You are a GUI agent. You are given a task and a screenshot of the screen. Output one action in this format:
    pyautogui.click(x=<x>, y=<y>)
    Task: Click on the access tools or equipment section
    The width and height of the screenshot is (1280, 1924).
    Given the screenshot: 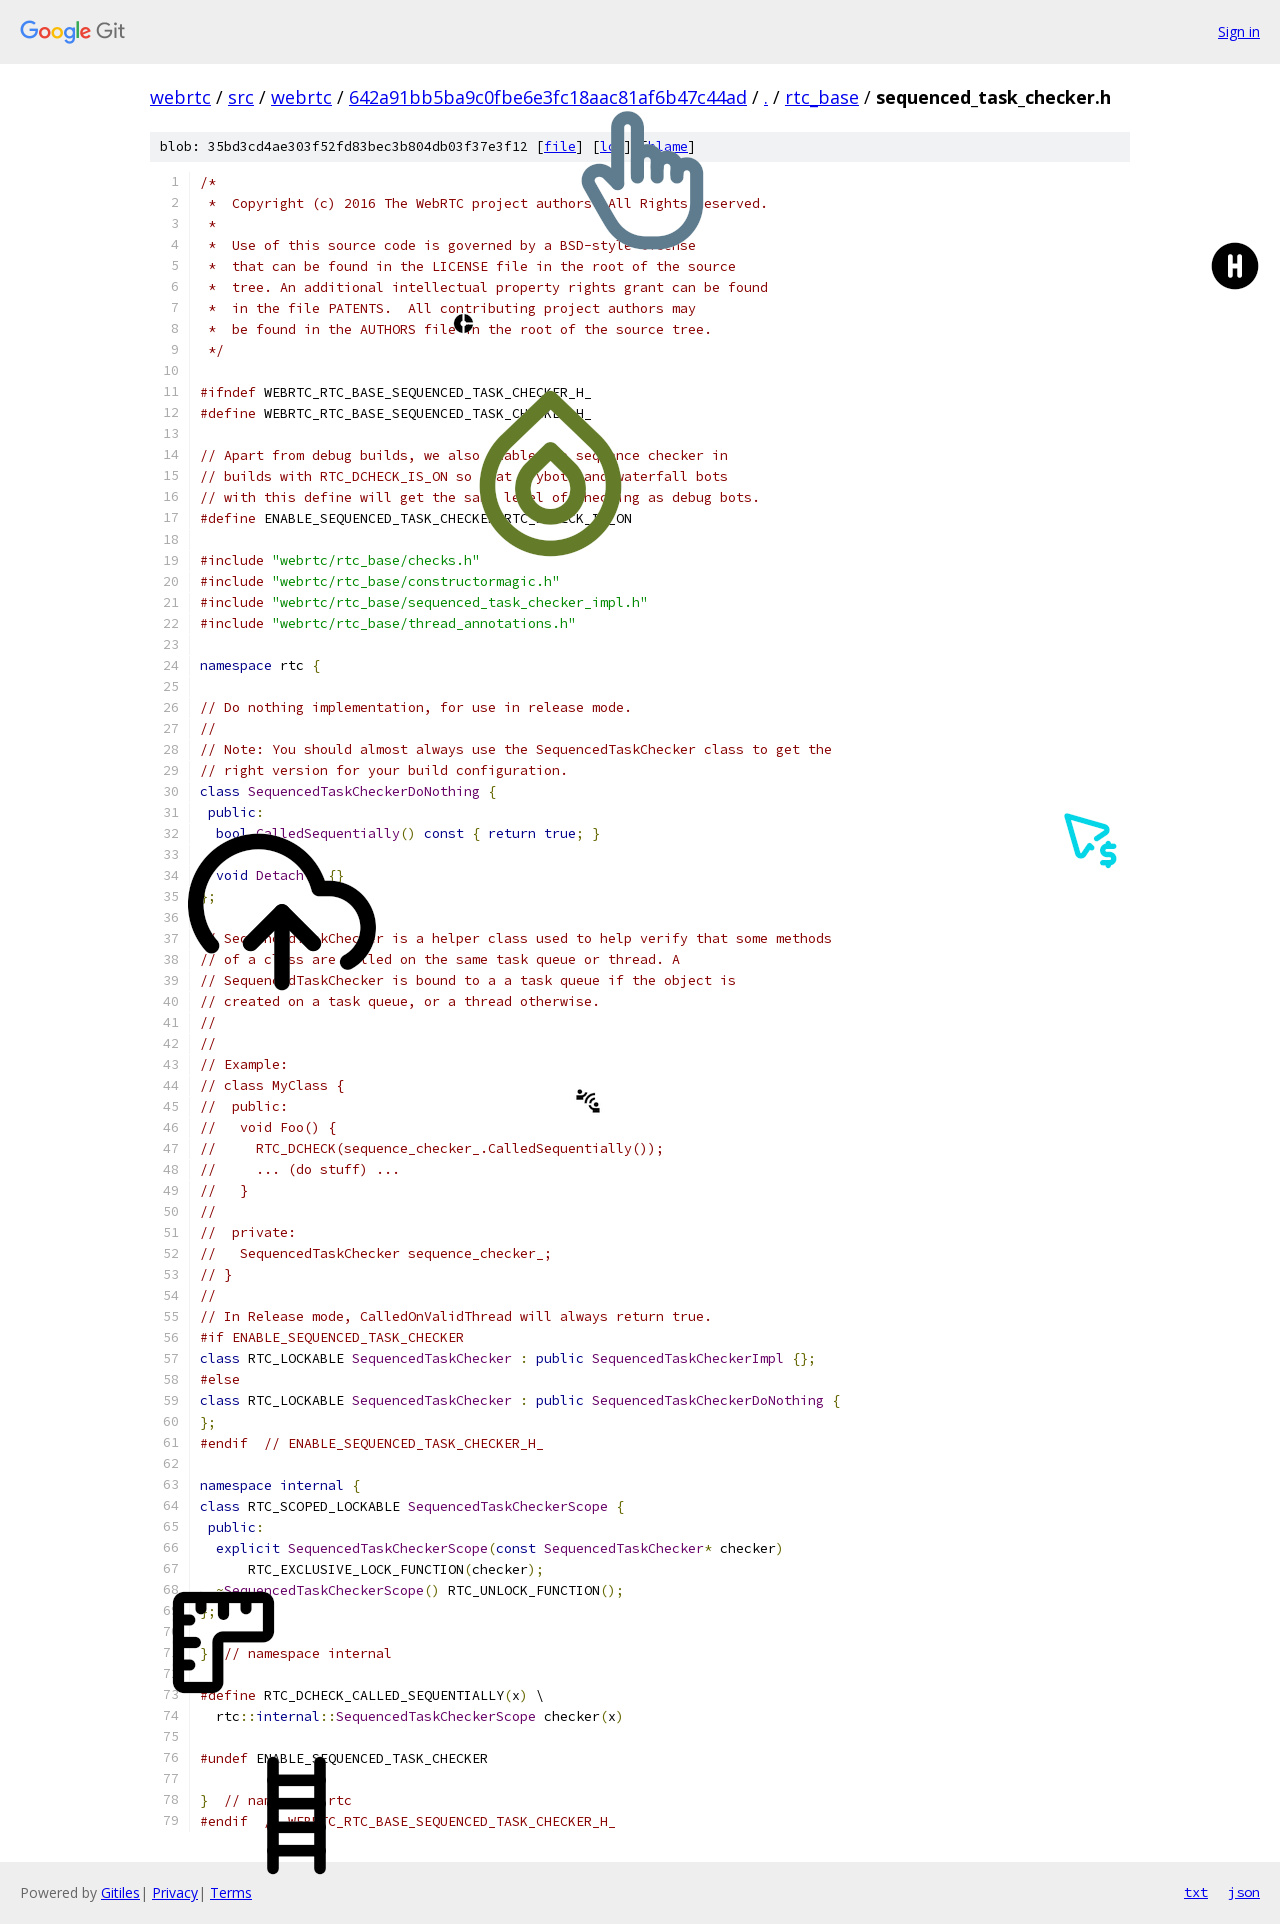 What is the action you would take?
    pyautogui.click(x=296, y=1815)
    